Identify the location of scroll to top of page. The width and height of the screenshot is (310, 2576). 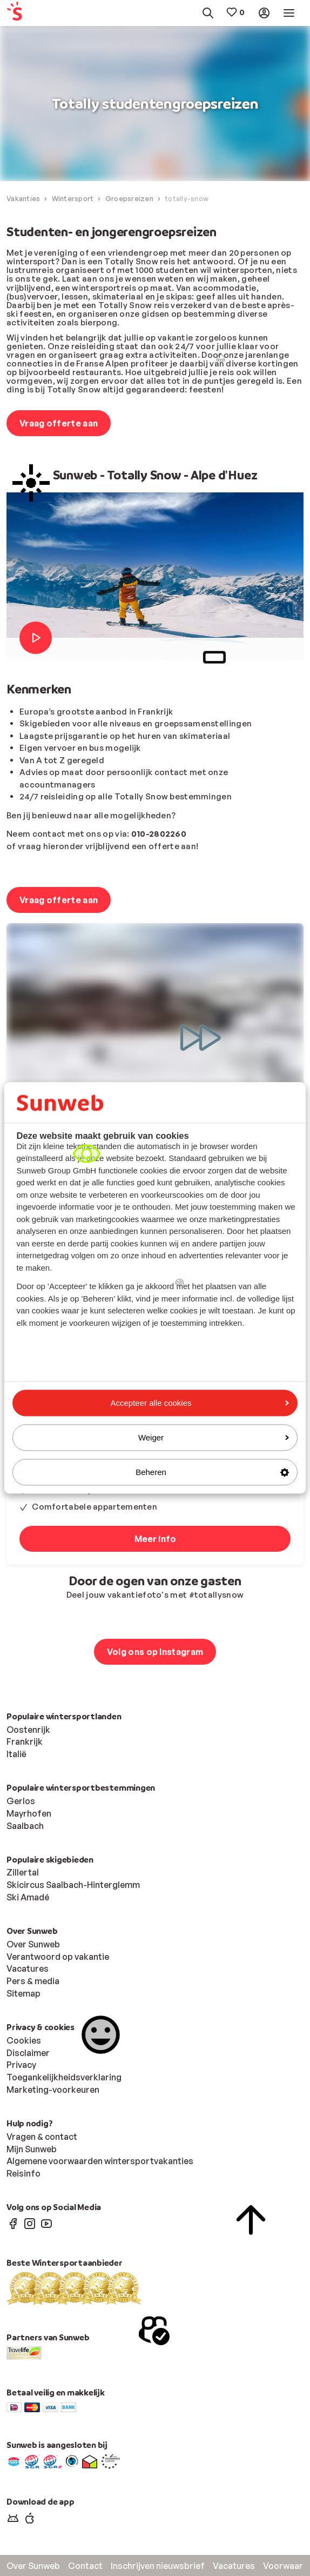
(251, 2219).